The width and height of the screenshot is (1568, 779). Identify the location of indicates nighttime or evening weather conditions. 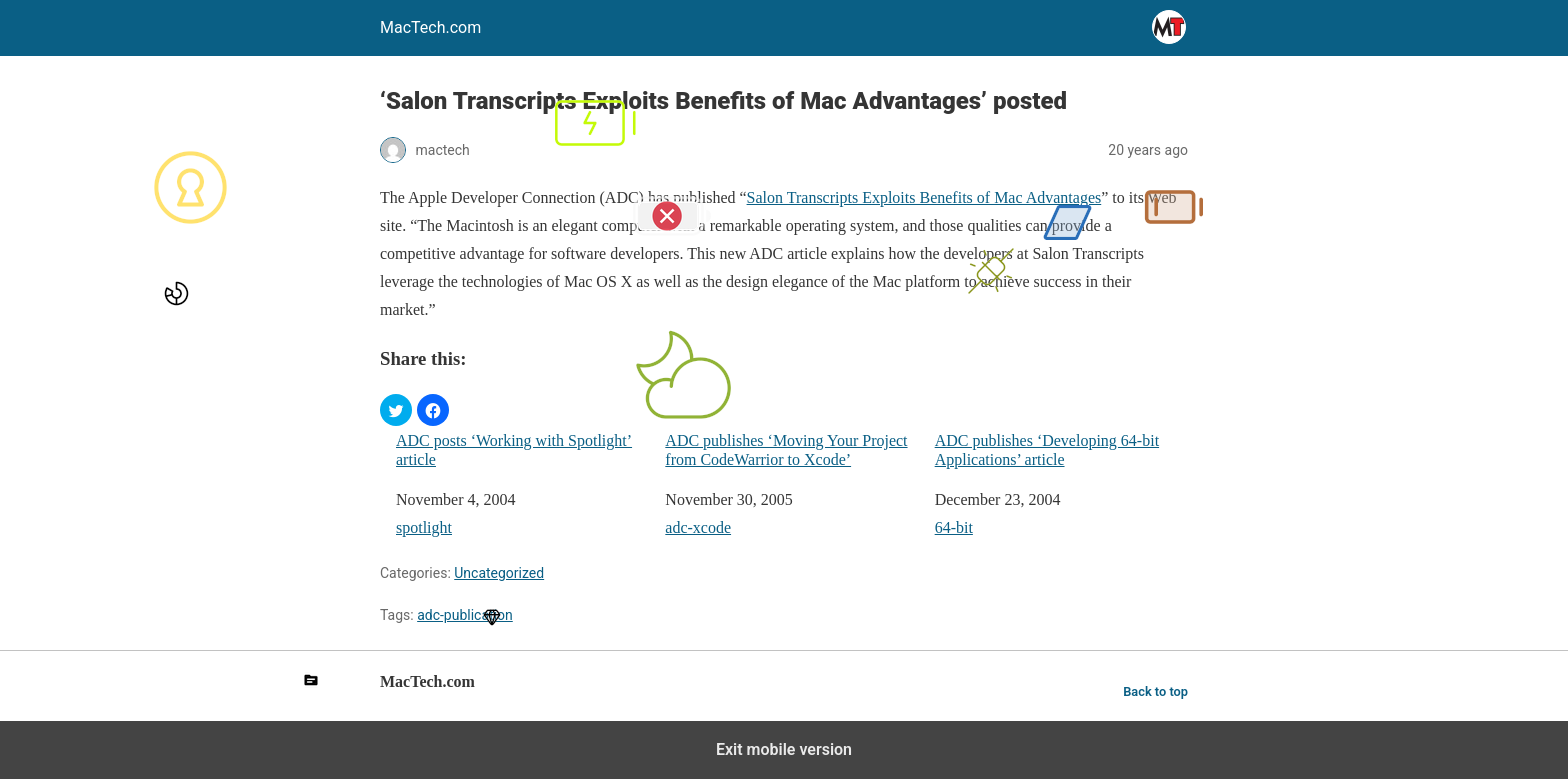
(681, 379).